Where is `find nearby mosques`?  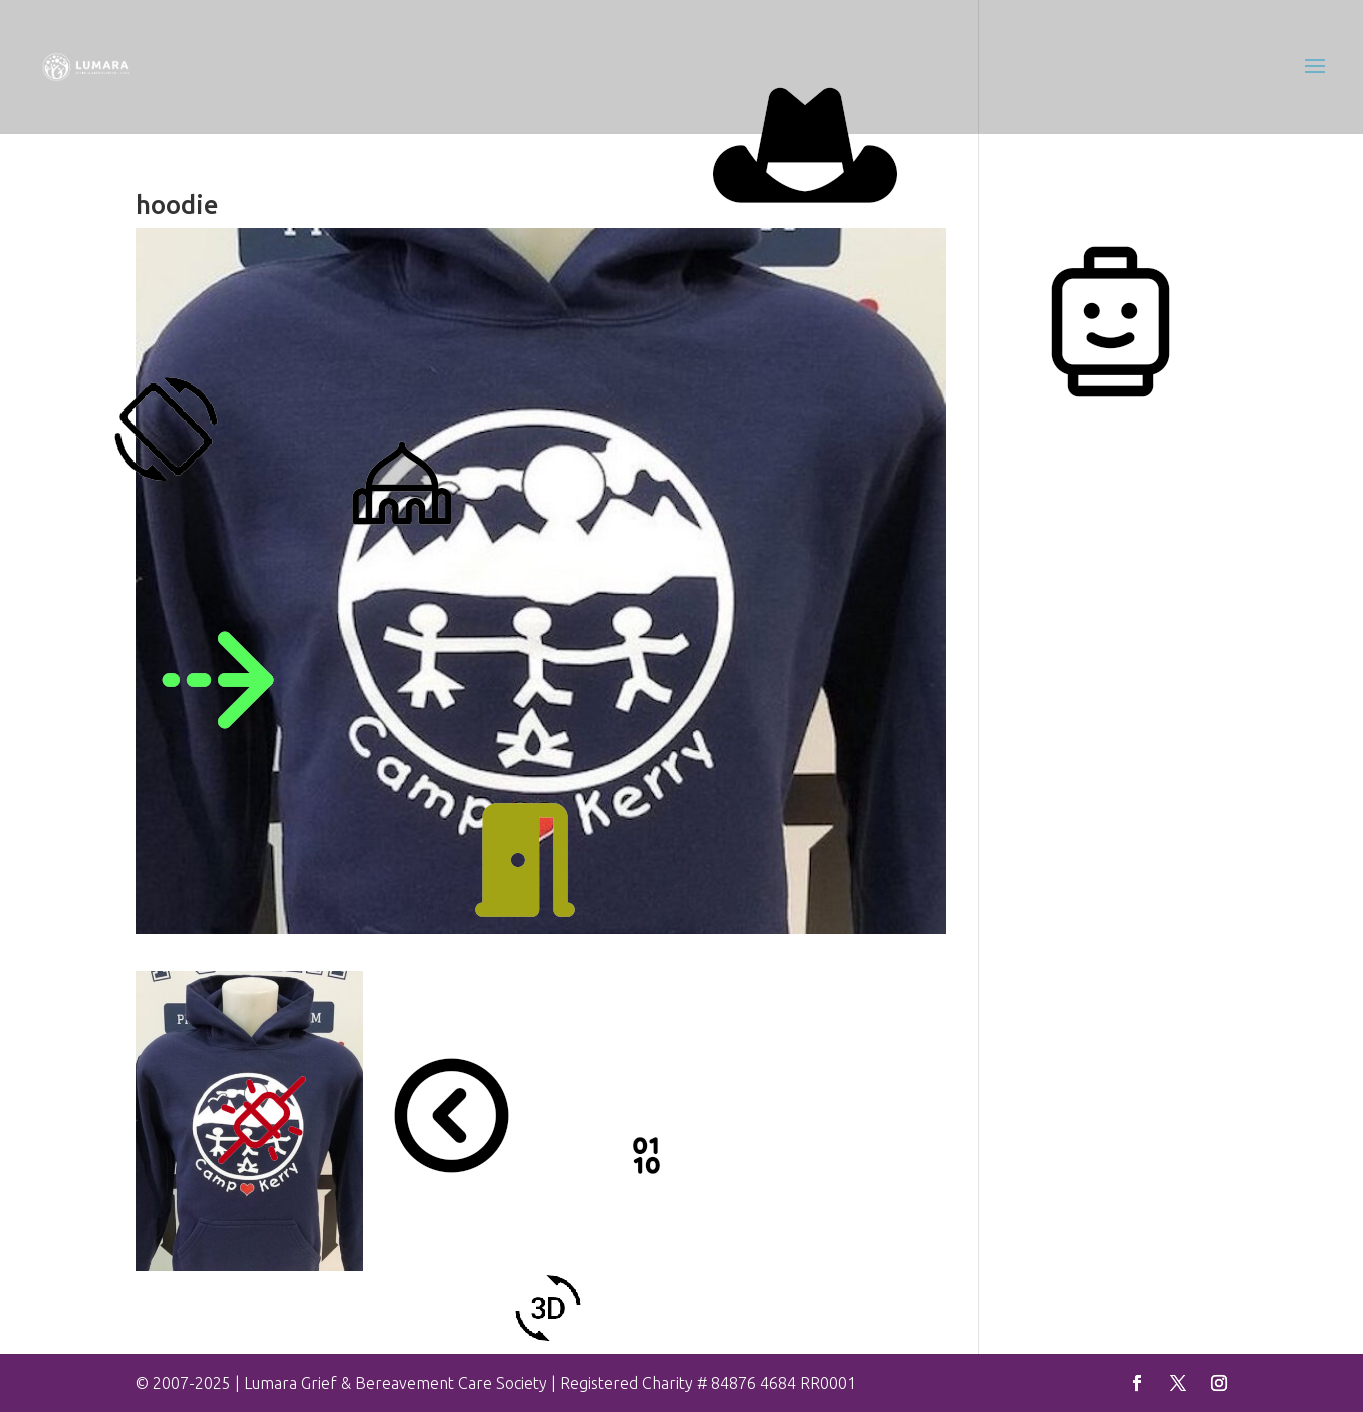 find nearby mosques is located at coordinates (402, 488).